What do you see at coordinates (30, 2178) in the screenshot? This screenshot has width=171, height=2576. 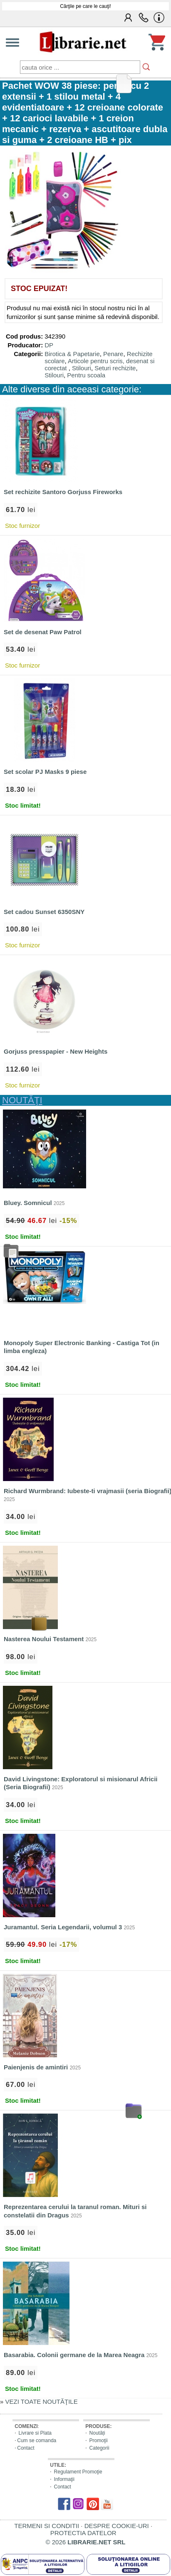 I see `an mp3 audio file` at bounding box center [30, 2178].